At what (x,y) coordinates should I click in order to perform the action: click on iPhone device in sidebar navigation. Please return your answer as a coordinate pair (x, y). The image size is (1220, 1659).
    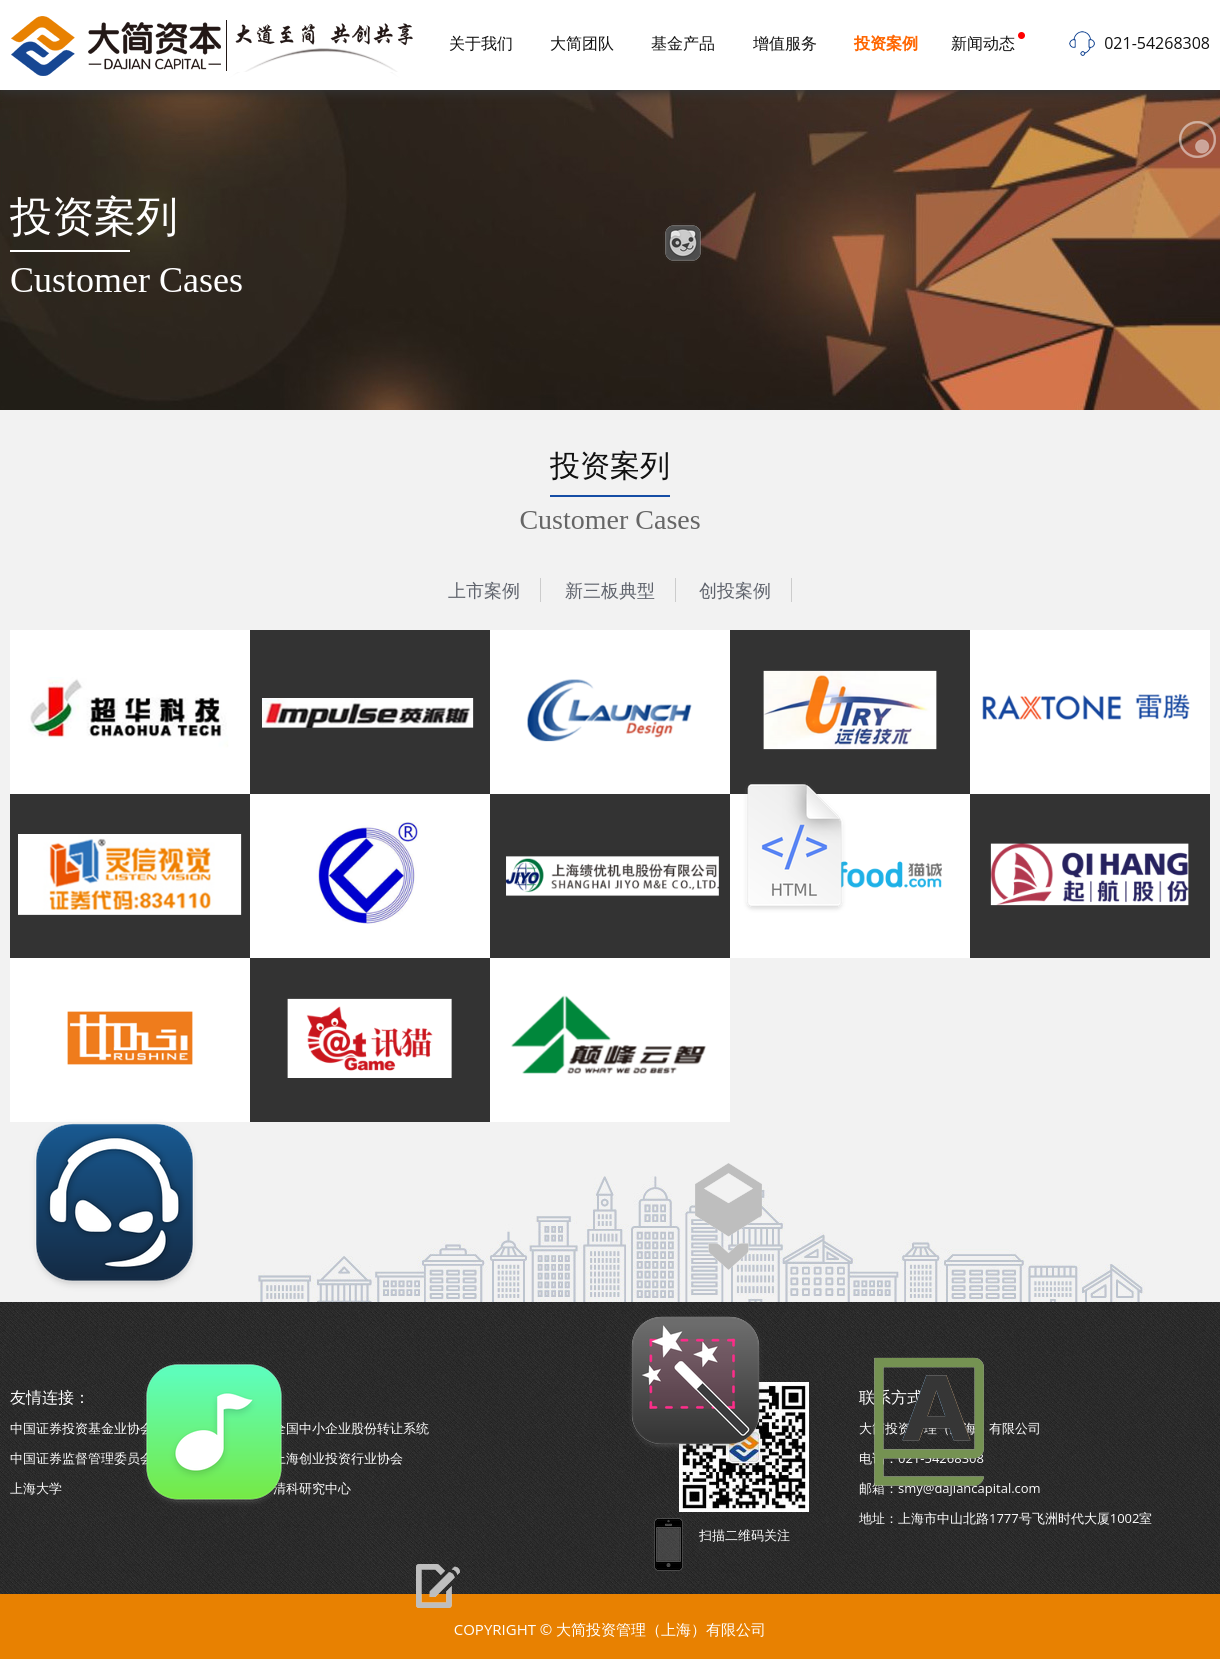
    Looking at the image, I should click on (668, 1544).